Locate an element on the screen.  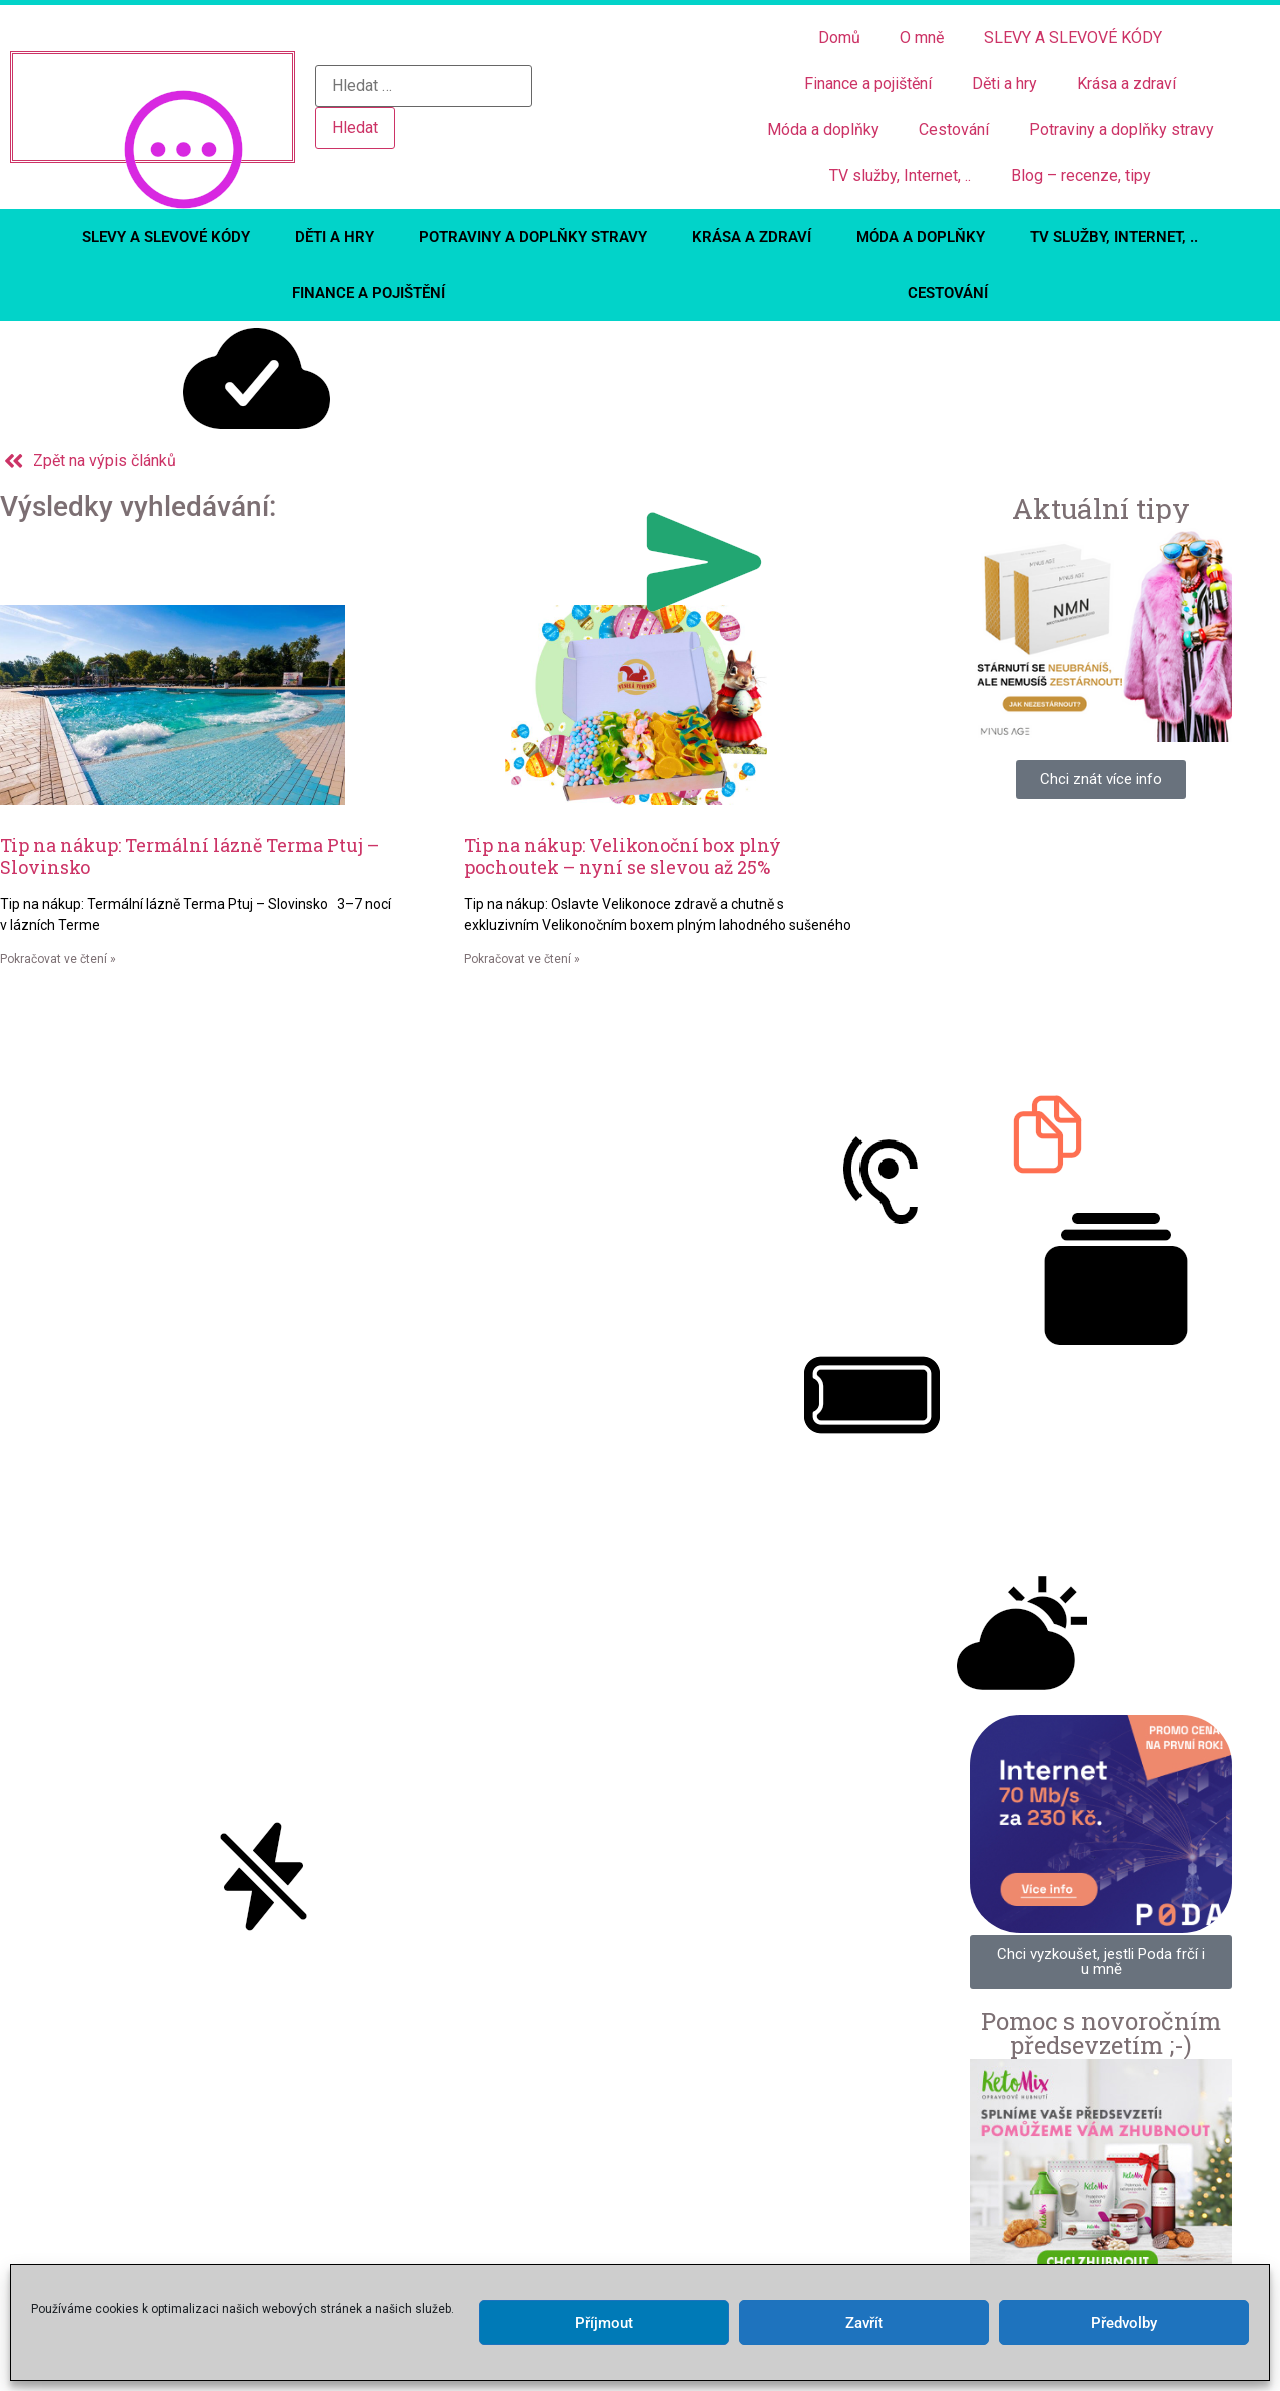
indicates partly cloudy weather conditions is located at coordinates (1022, 1633).